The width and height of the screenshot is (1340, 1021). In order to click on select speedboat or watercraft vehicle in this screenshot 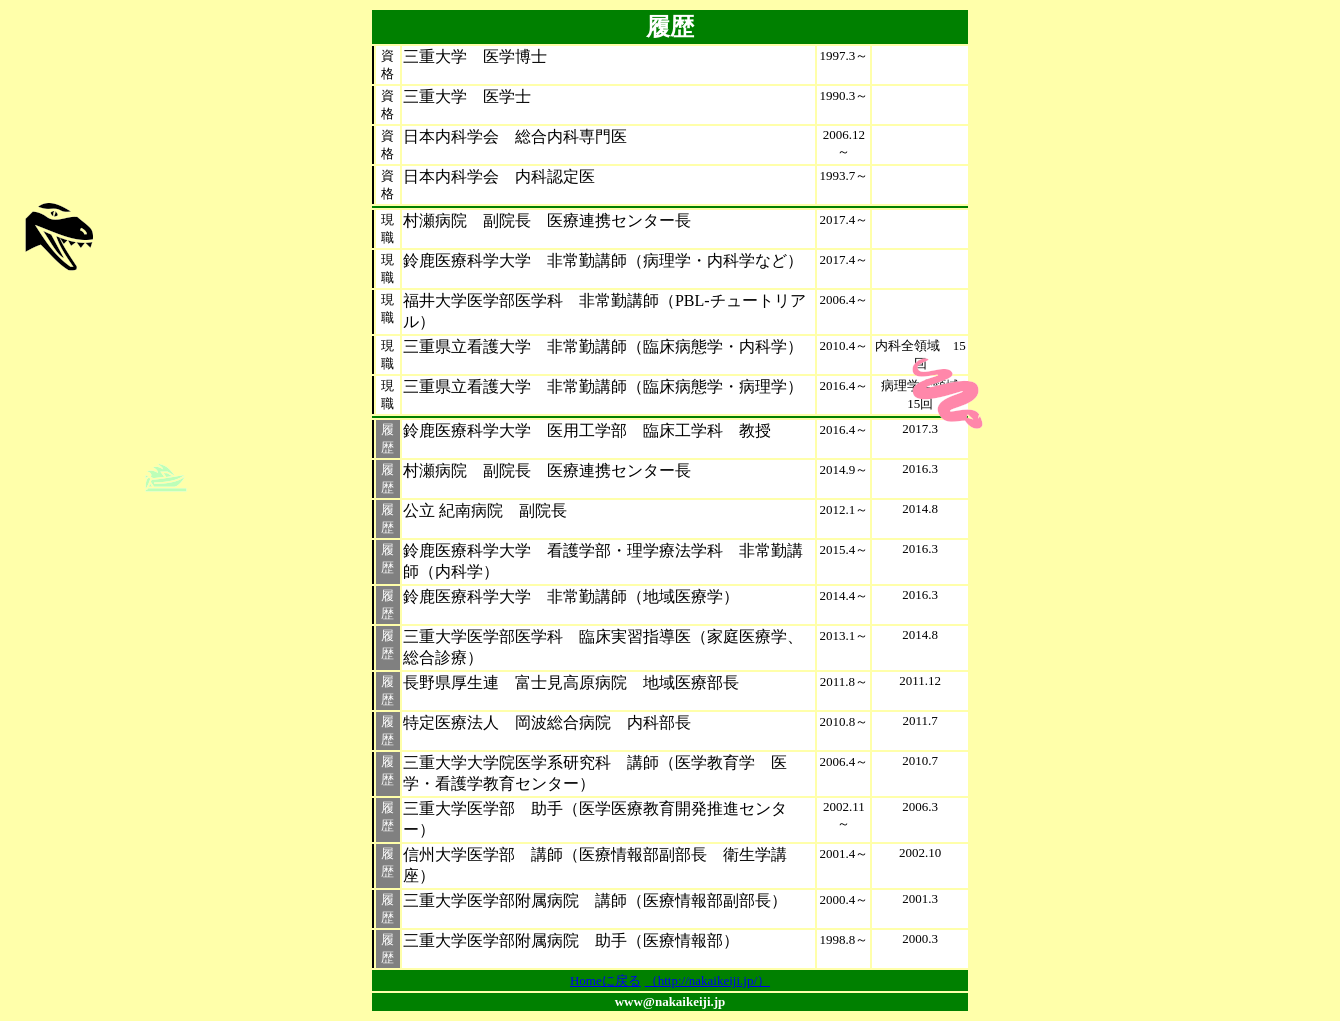, I will do `click(166, 471)`.